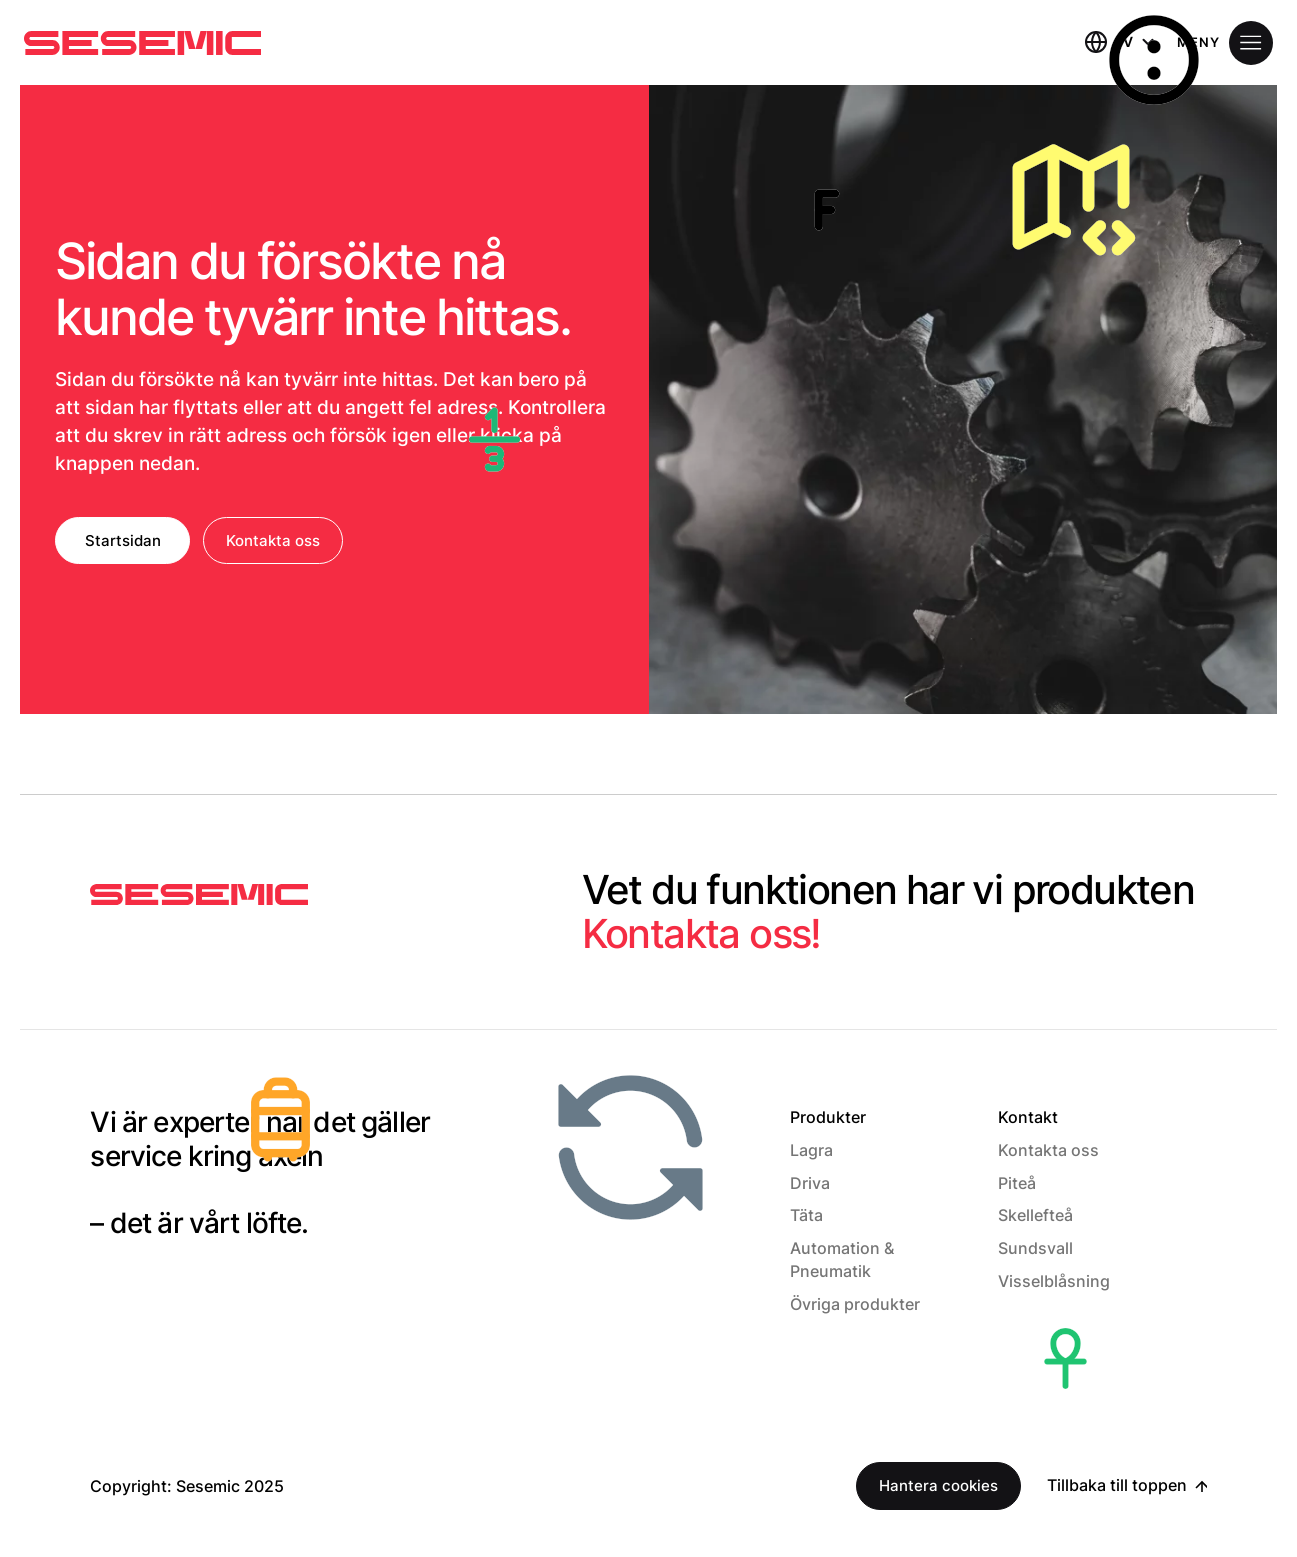  What do you see at coordinates (1071, 197) in the screenshot?
I see `access map developer tools or API settings` at bounding box center [1071, 197].